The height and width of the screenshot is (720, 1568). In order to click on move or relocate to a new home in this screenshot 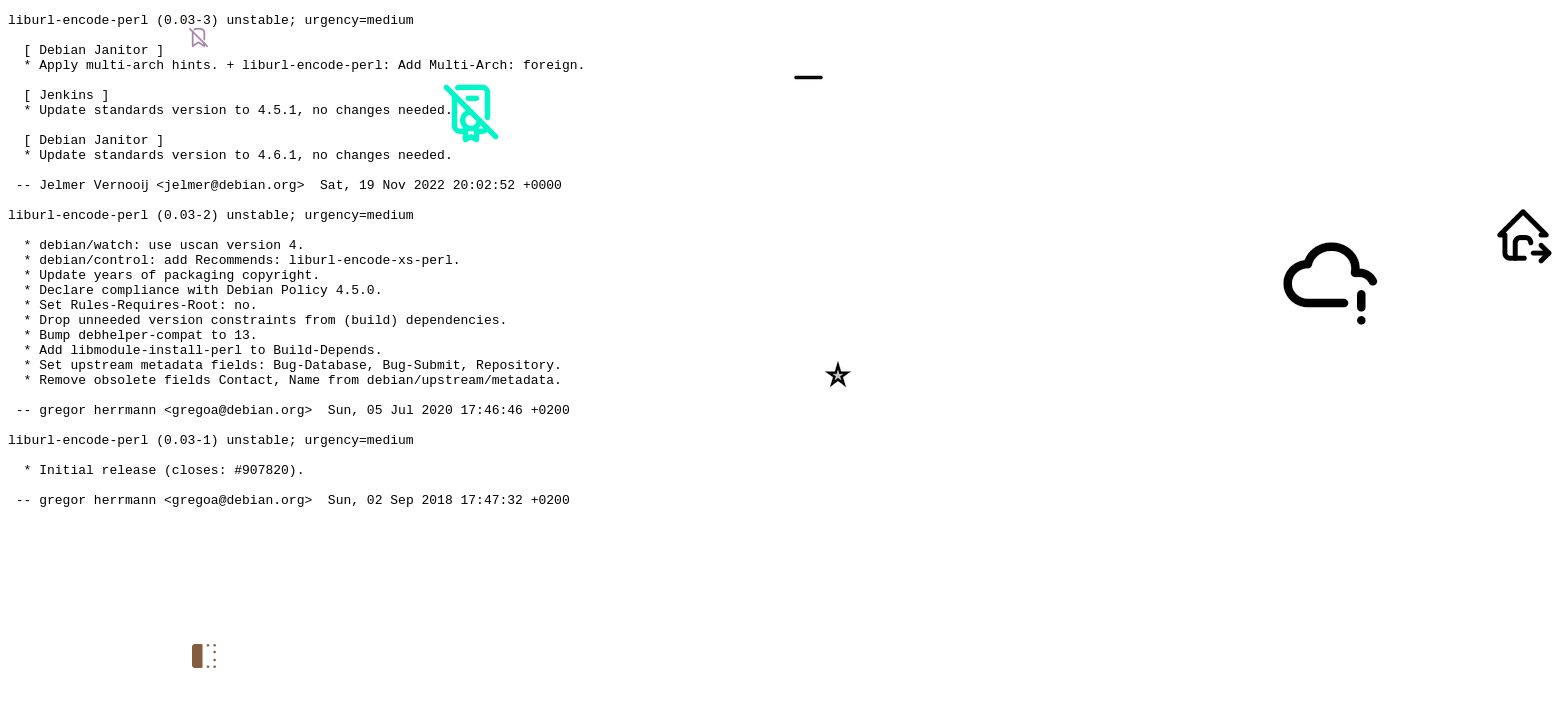, I will do `click(1523, 235)`.